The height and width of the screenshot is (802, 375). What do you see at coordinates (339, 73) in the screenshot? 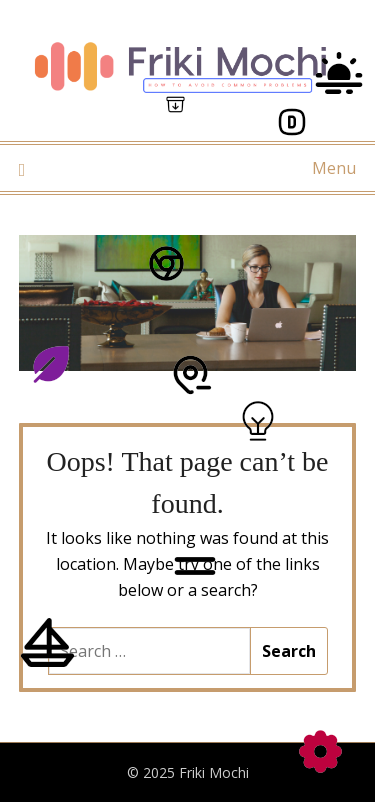
I see `indicates sunset or evening time` at bounding box center [339, 73].